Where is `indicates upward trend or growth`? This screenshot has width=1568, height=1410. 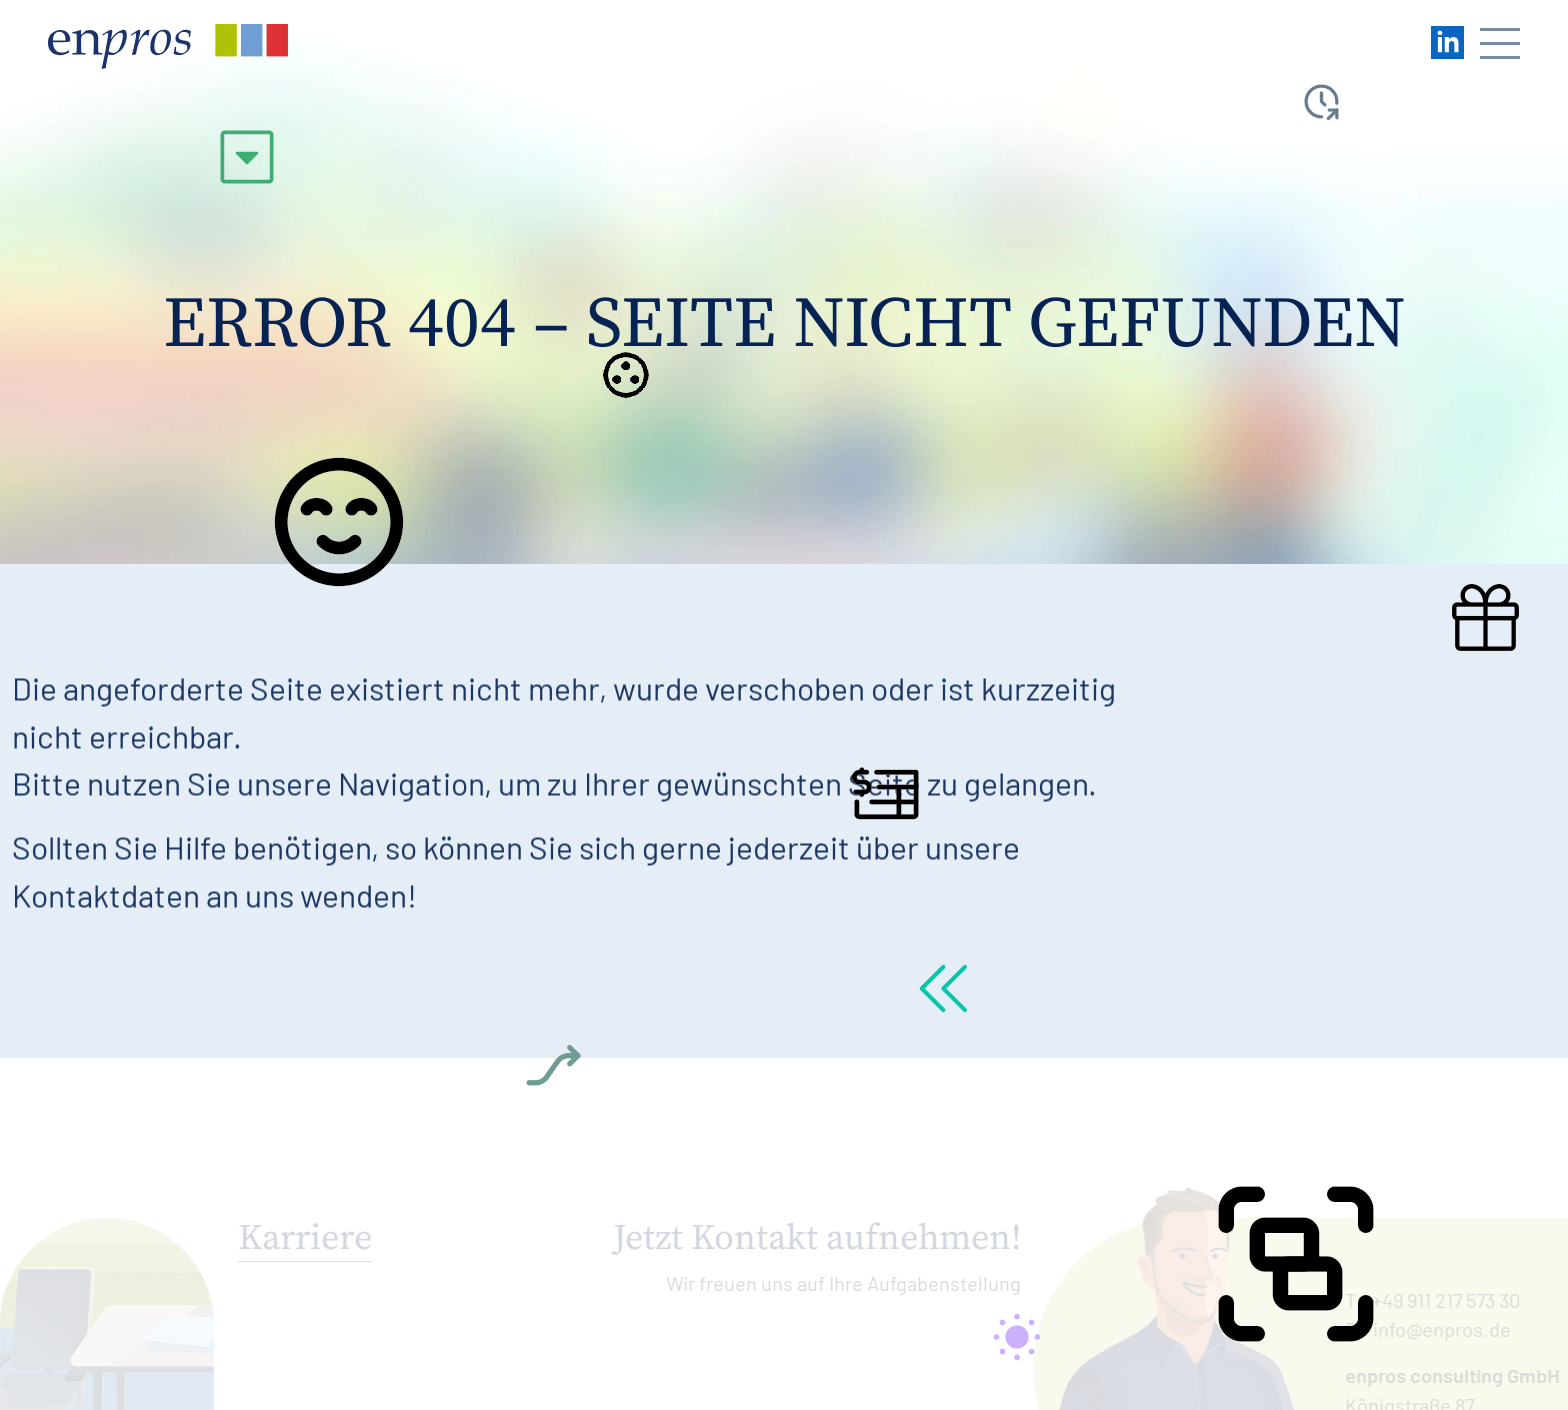
indicates upward trend or growth is located at coordinates (553, 1066).